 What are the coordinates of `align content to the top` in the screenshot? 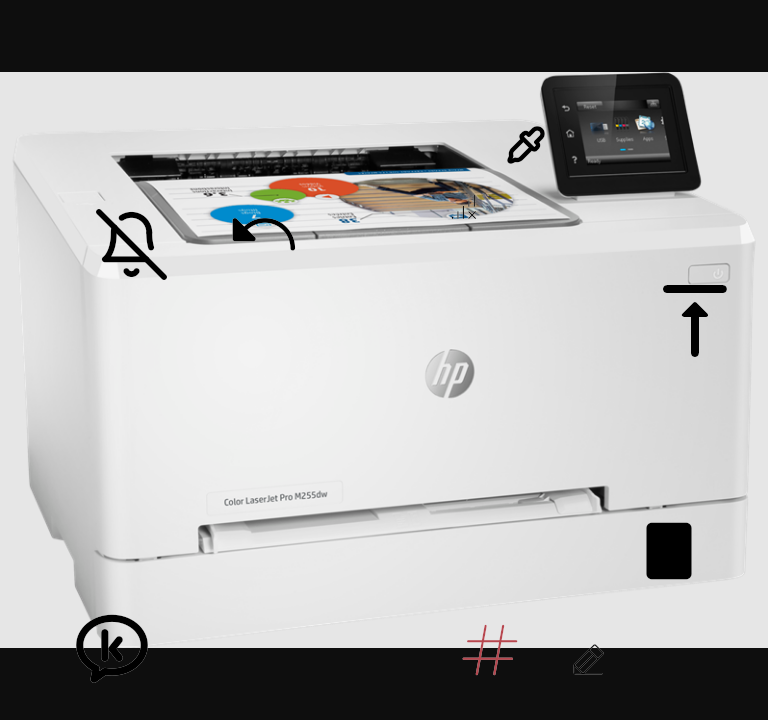 It's located at (695, 321).